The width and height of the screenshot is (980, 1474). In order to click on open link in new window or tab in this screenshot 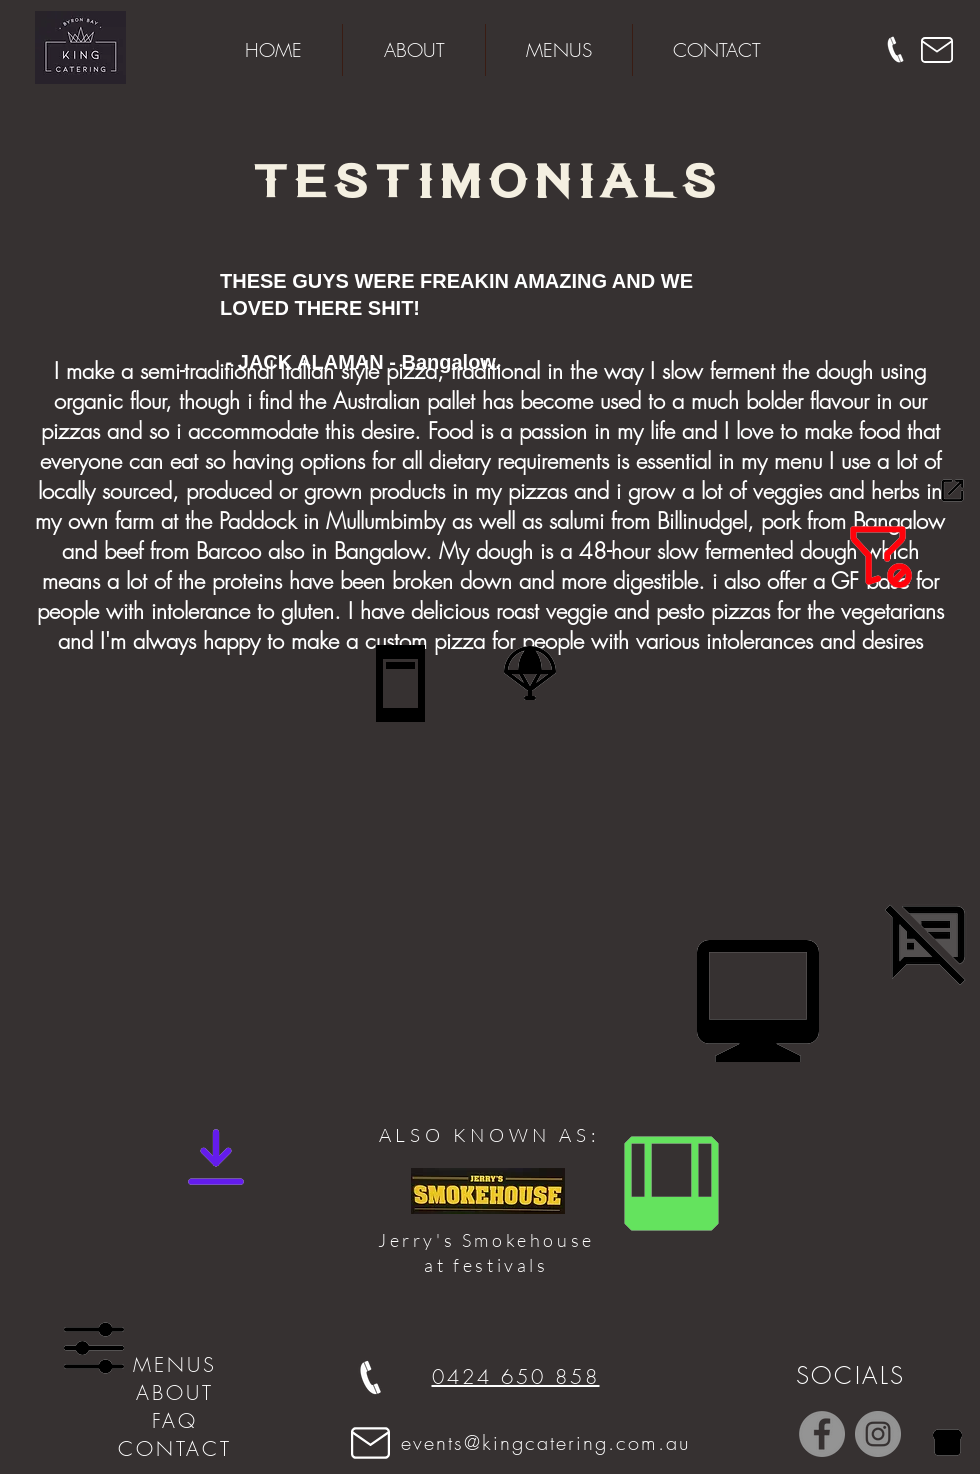, I will do `click(952, 490)`.